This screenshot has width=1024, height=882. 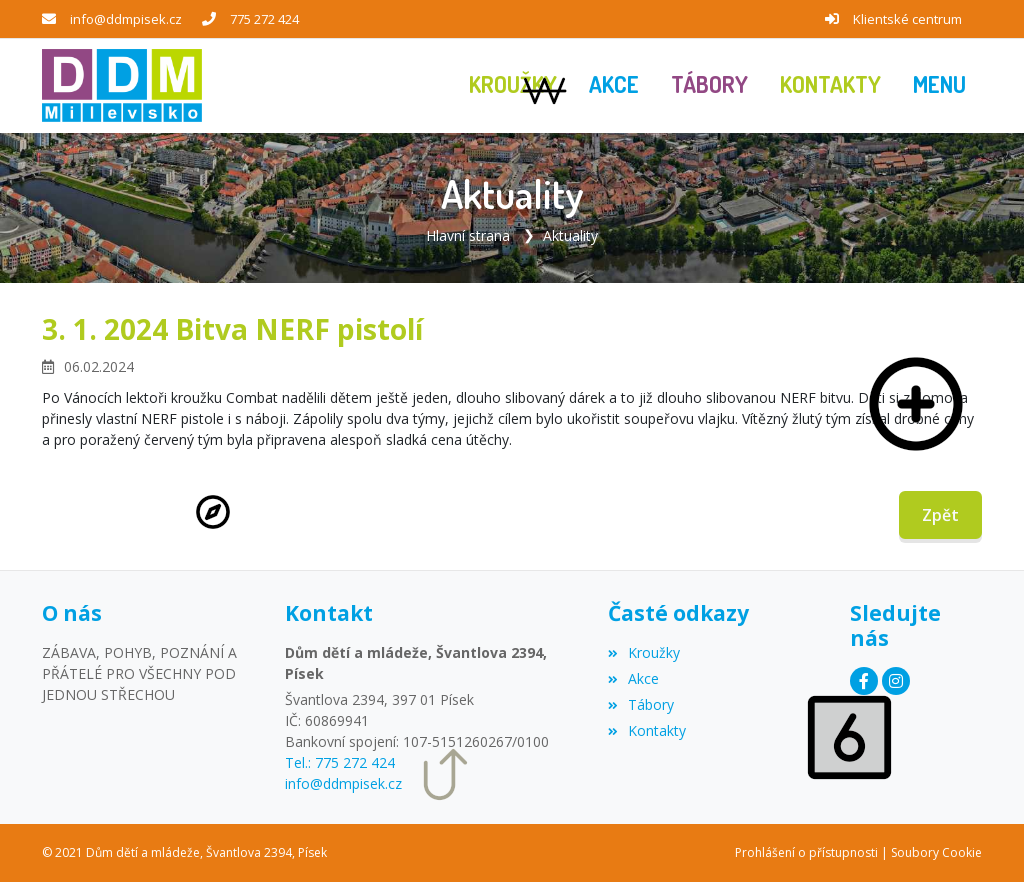 I want to click on select the number six, so click(x=849, y=737).